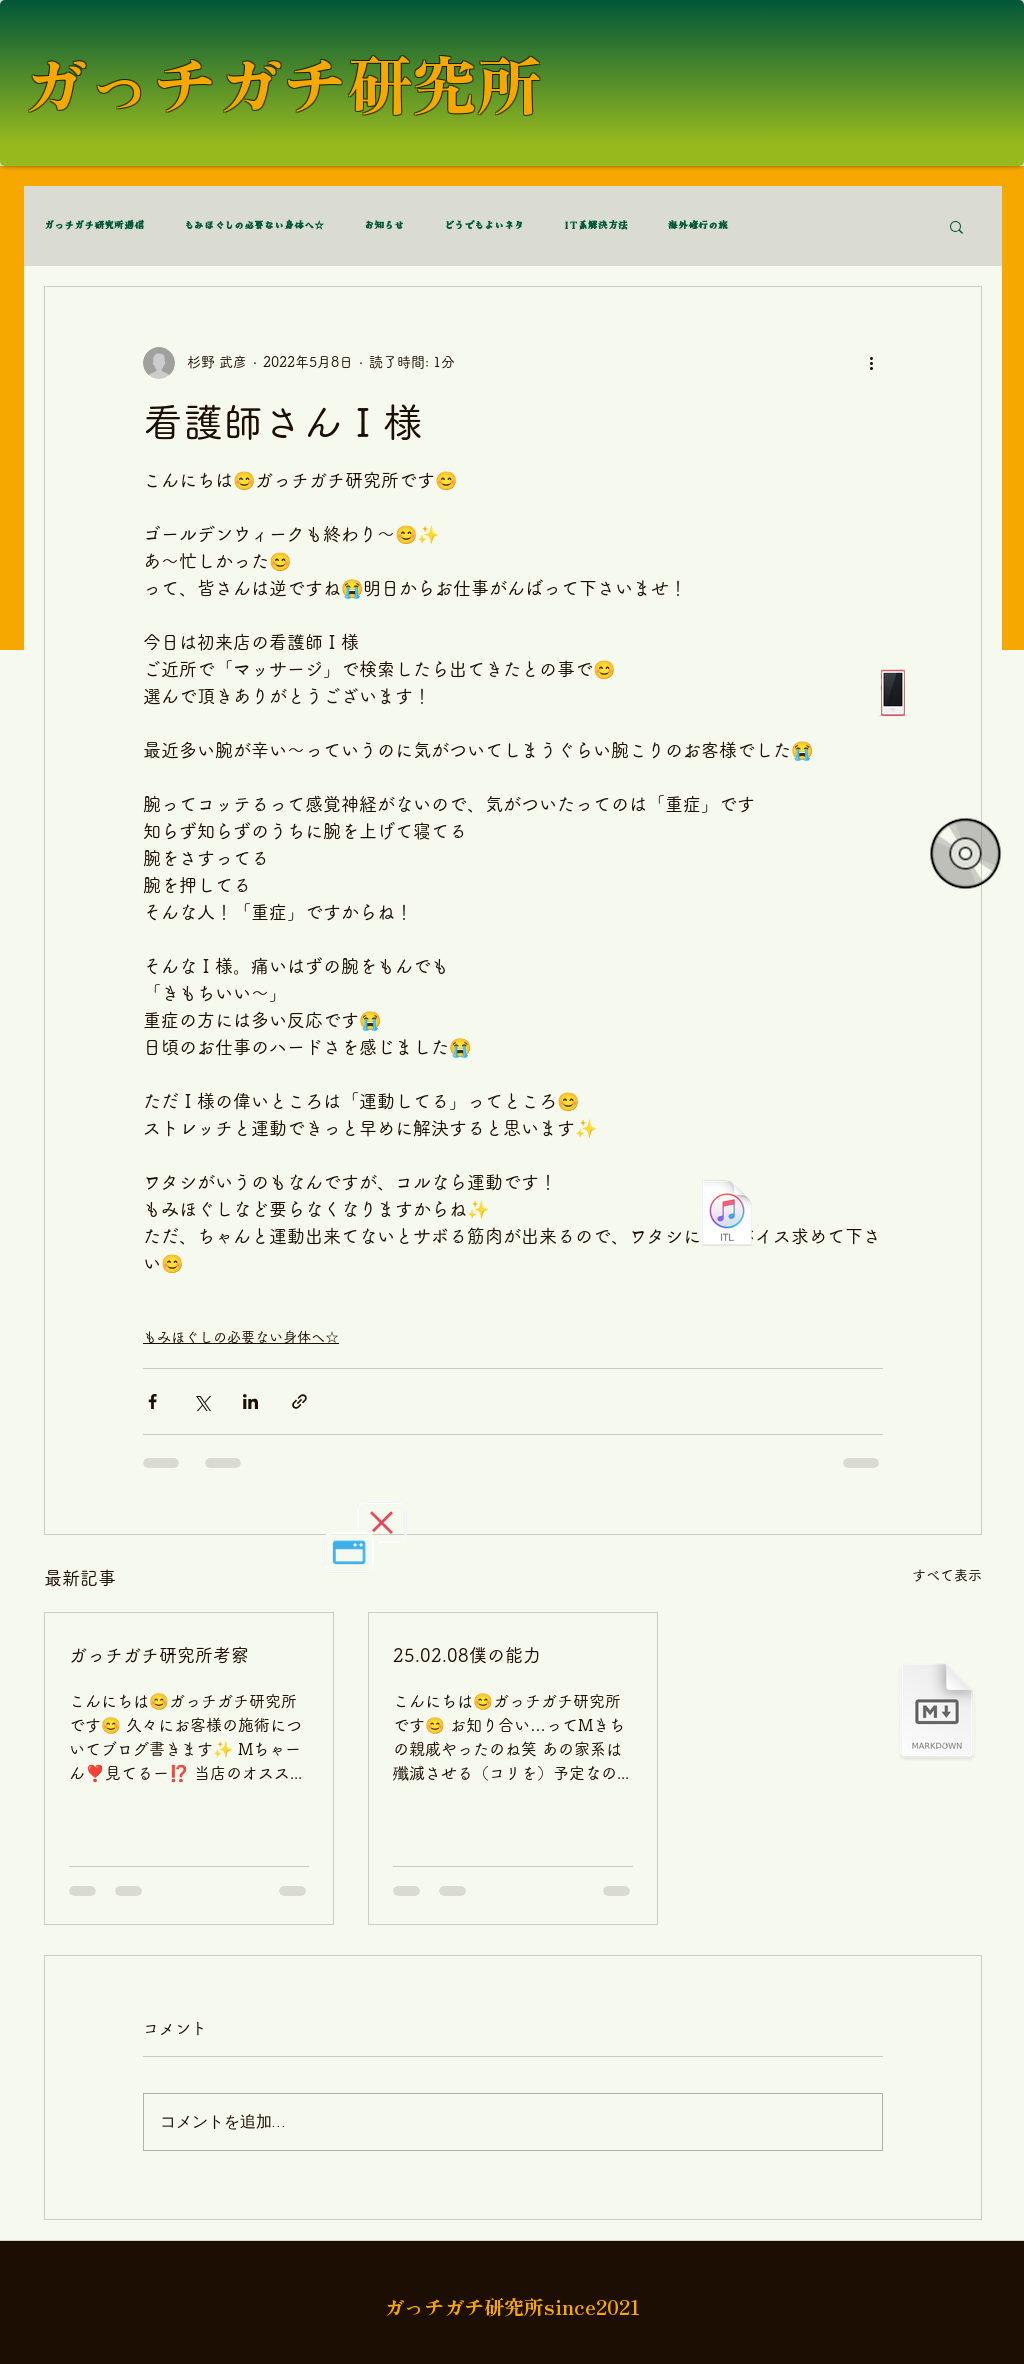 The height and width of the screenshot is (2364, 1024). I want to click on iTunes library database file, so click(727, 1214).